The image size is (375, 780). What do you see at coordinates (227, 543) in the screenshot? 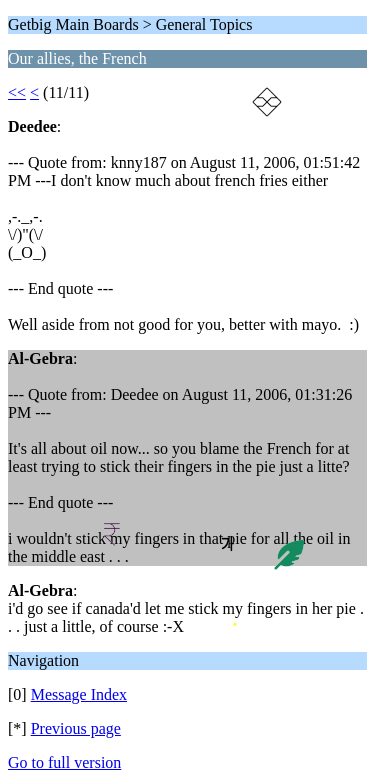
I see `switch to korean keyboard input` at bounding box center [227, 543].